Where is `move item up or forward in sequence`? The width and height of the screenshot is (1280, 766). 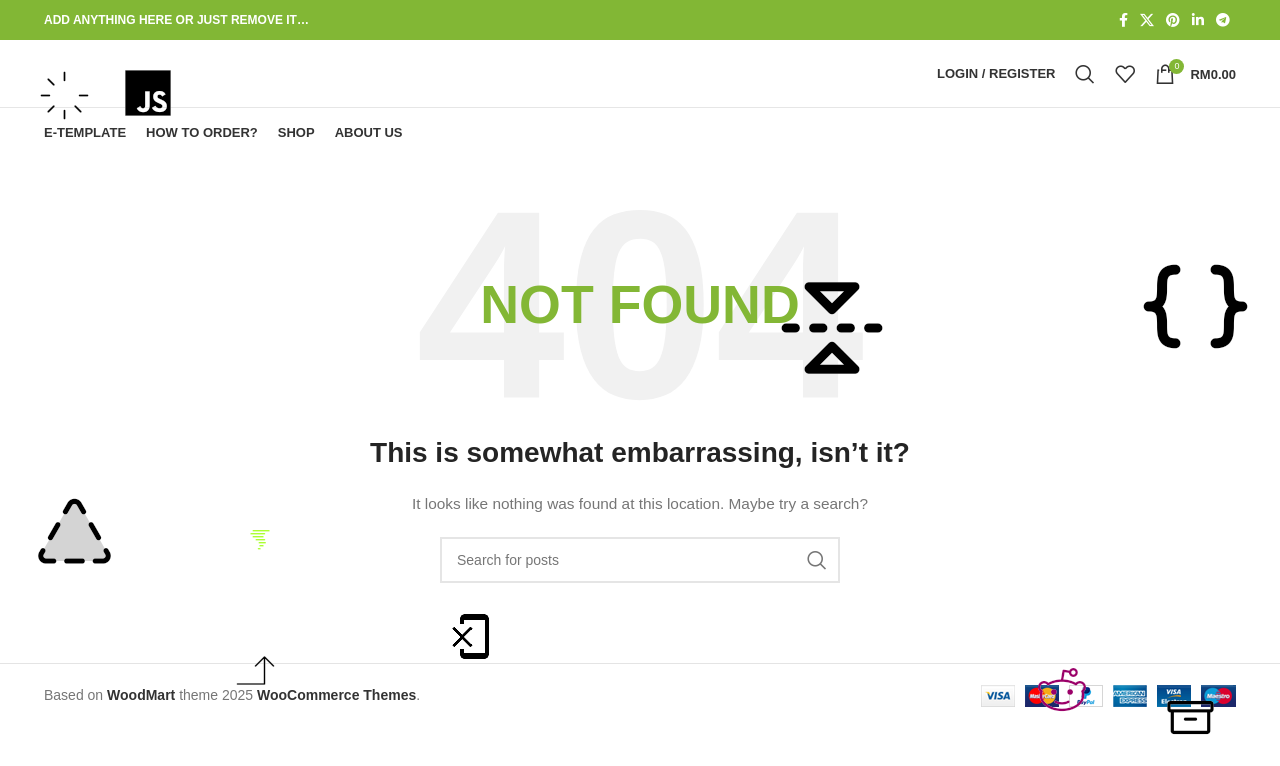 move item up or forward in sequence is located at coordinates (257, 672).